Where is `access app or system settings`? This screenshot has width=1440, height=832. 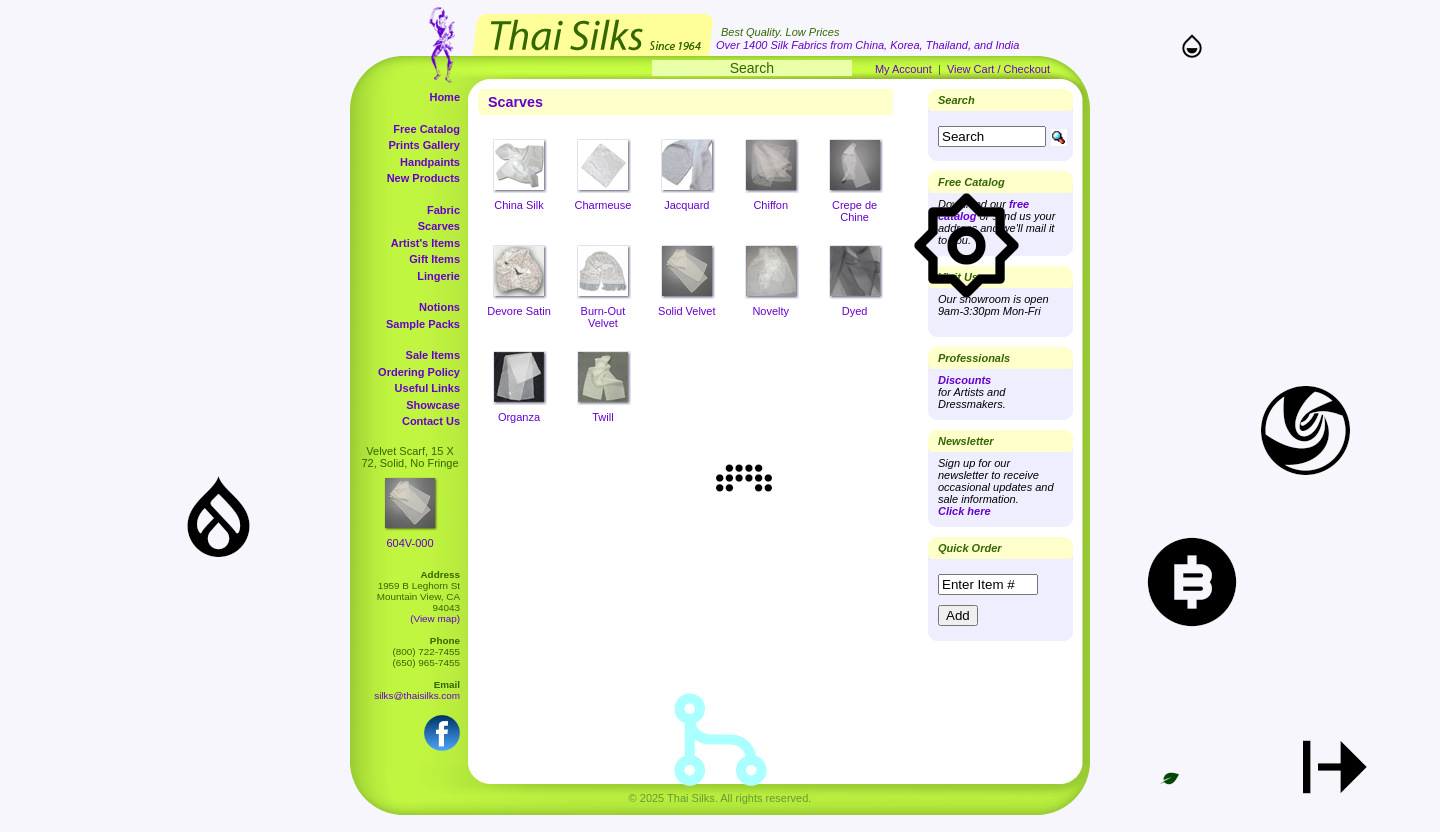 access app or system settings is located at coordinates (966, 245).